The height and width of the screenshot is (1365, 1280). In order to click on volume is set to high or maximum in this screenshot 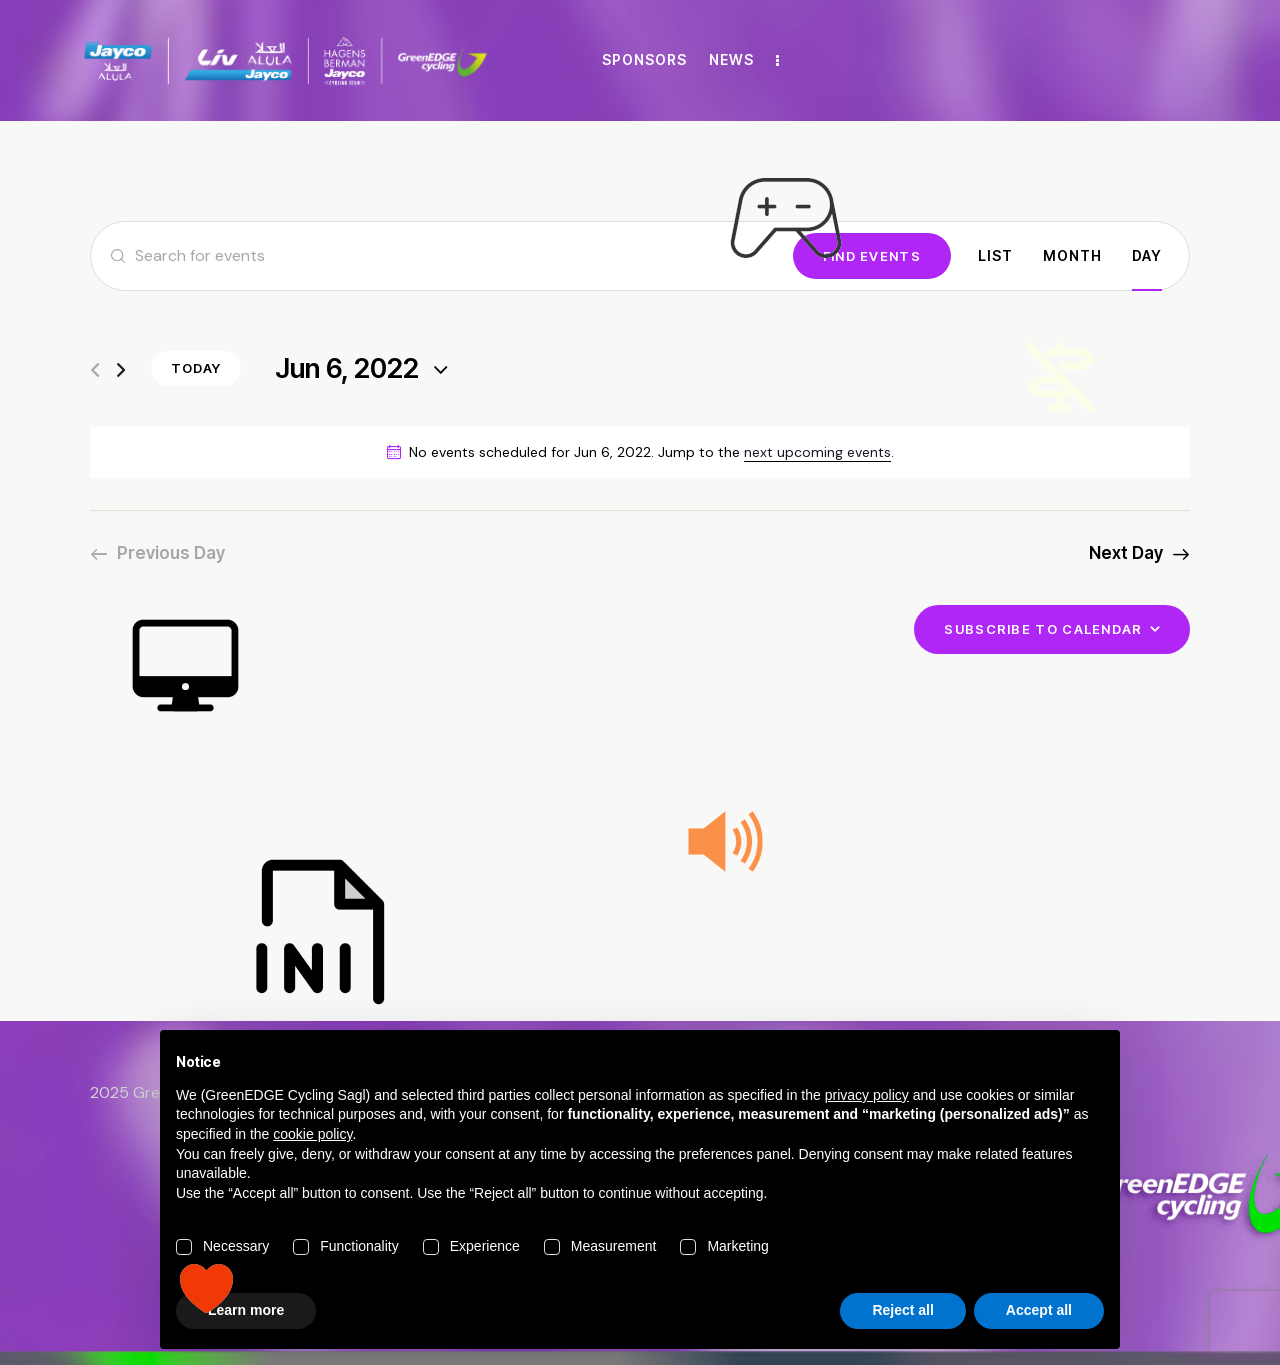, I will do `click(725, 841)`.